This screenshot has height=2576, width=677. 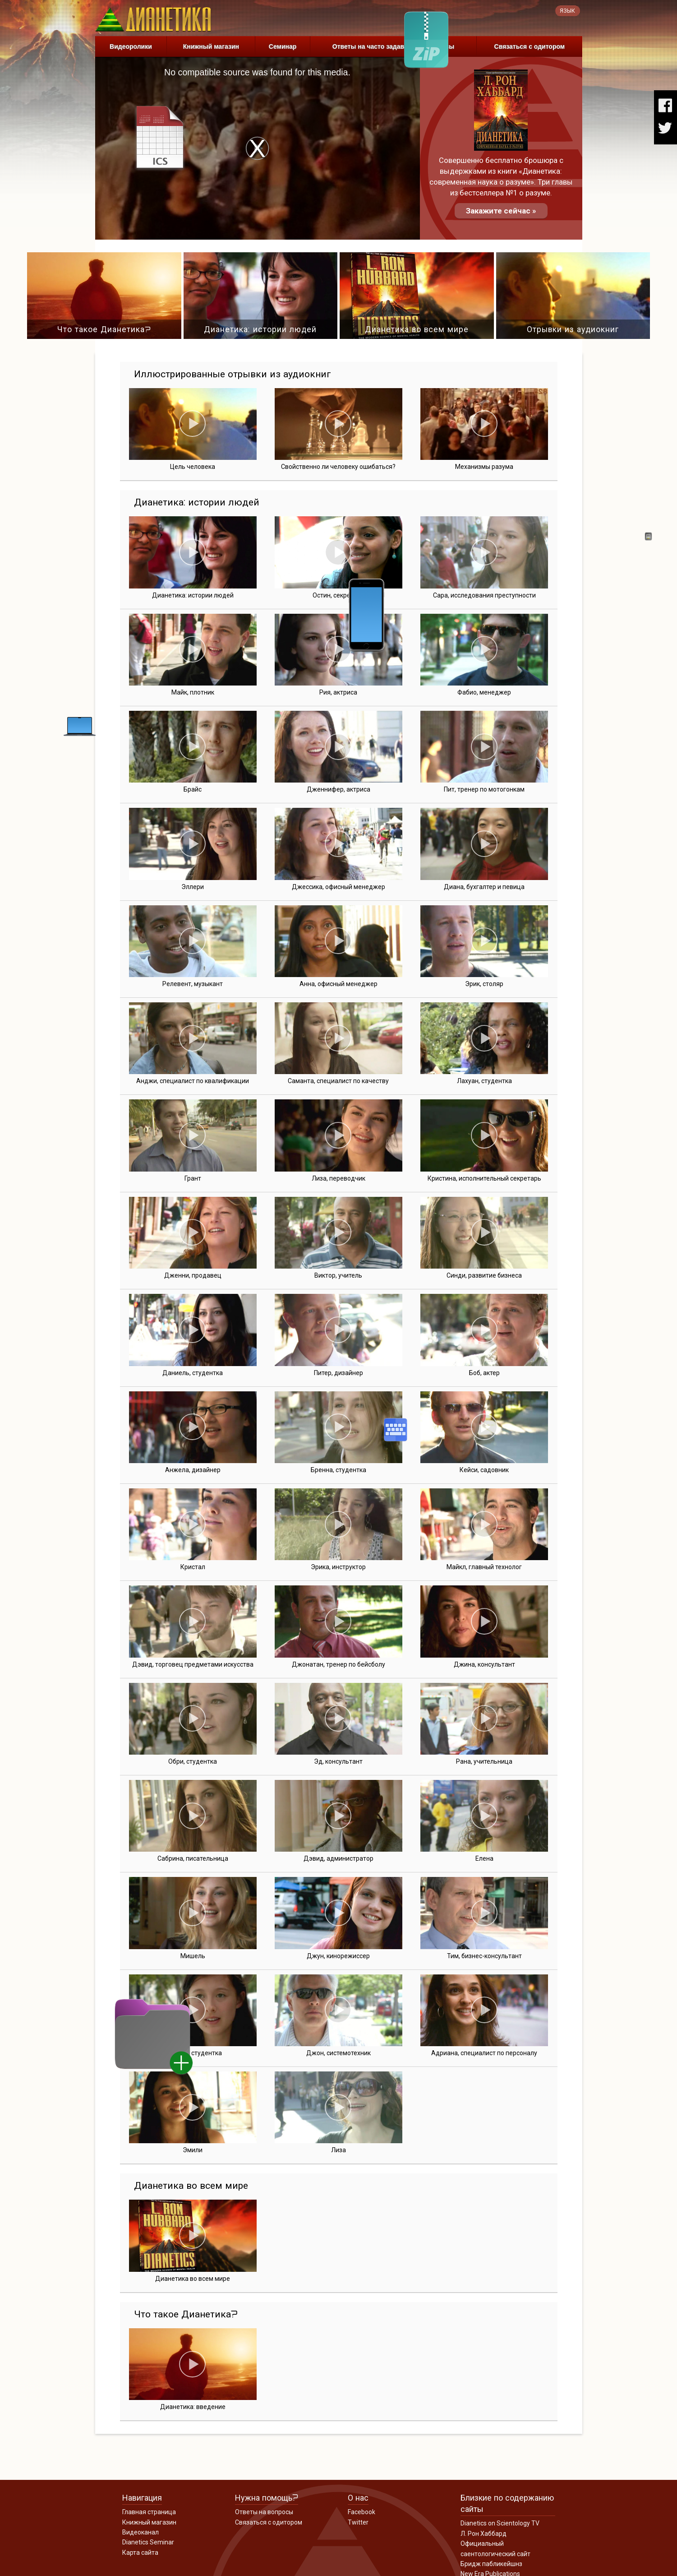 I want to click on indicates this macbook air in system settings, so click(x=79, y=723).